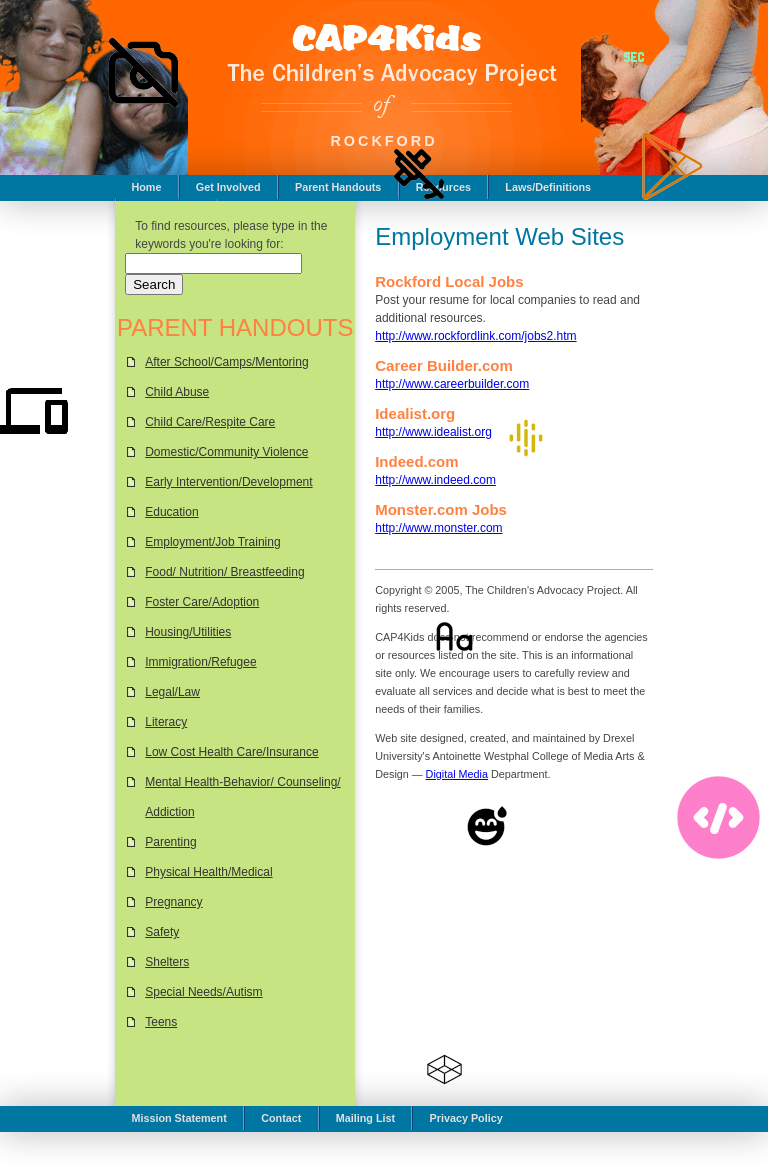  Describe the element at coordinates (634, 57) in the screenshot. I see `secant function in a math or calculator app` at that location.